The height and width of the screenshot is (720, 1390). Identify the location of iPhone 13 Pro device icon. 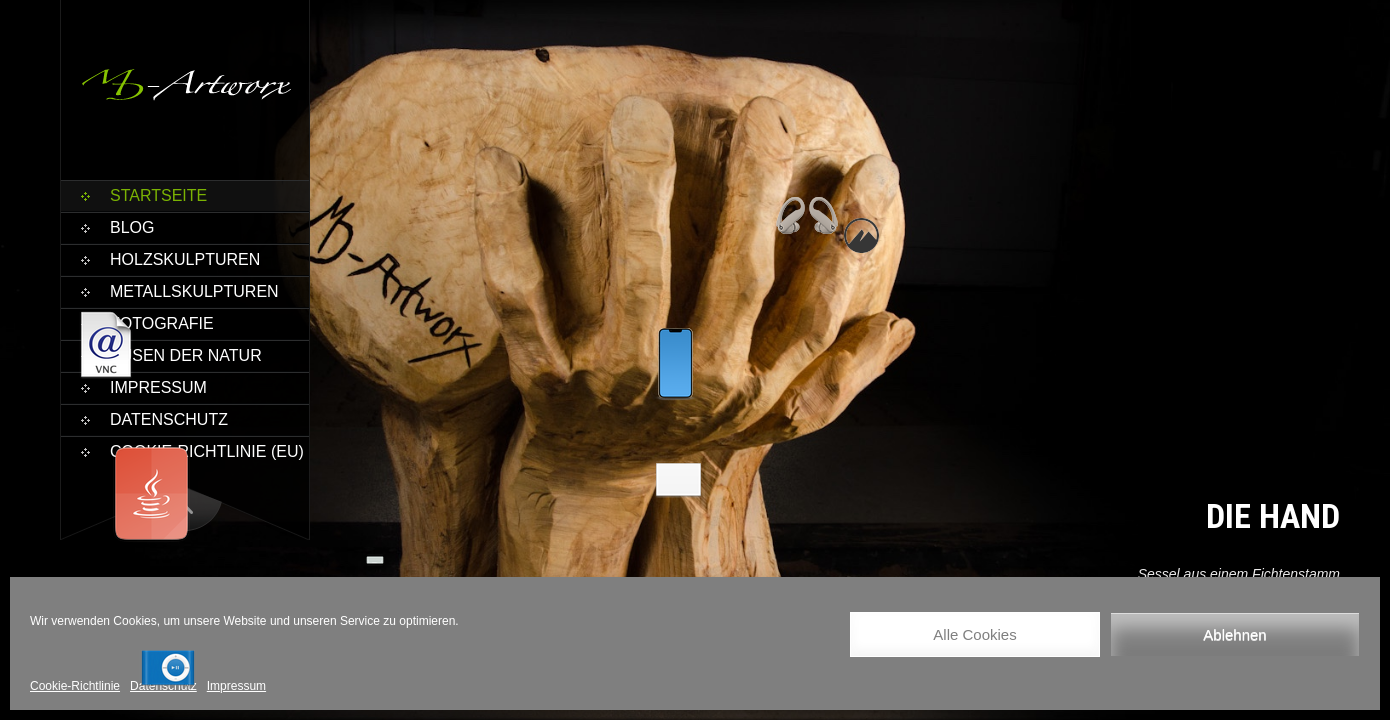
(675, 364).